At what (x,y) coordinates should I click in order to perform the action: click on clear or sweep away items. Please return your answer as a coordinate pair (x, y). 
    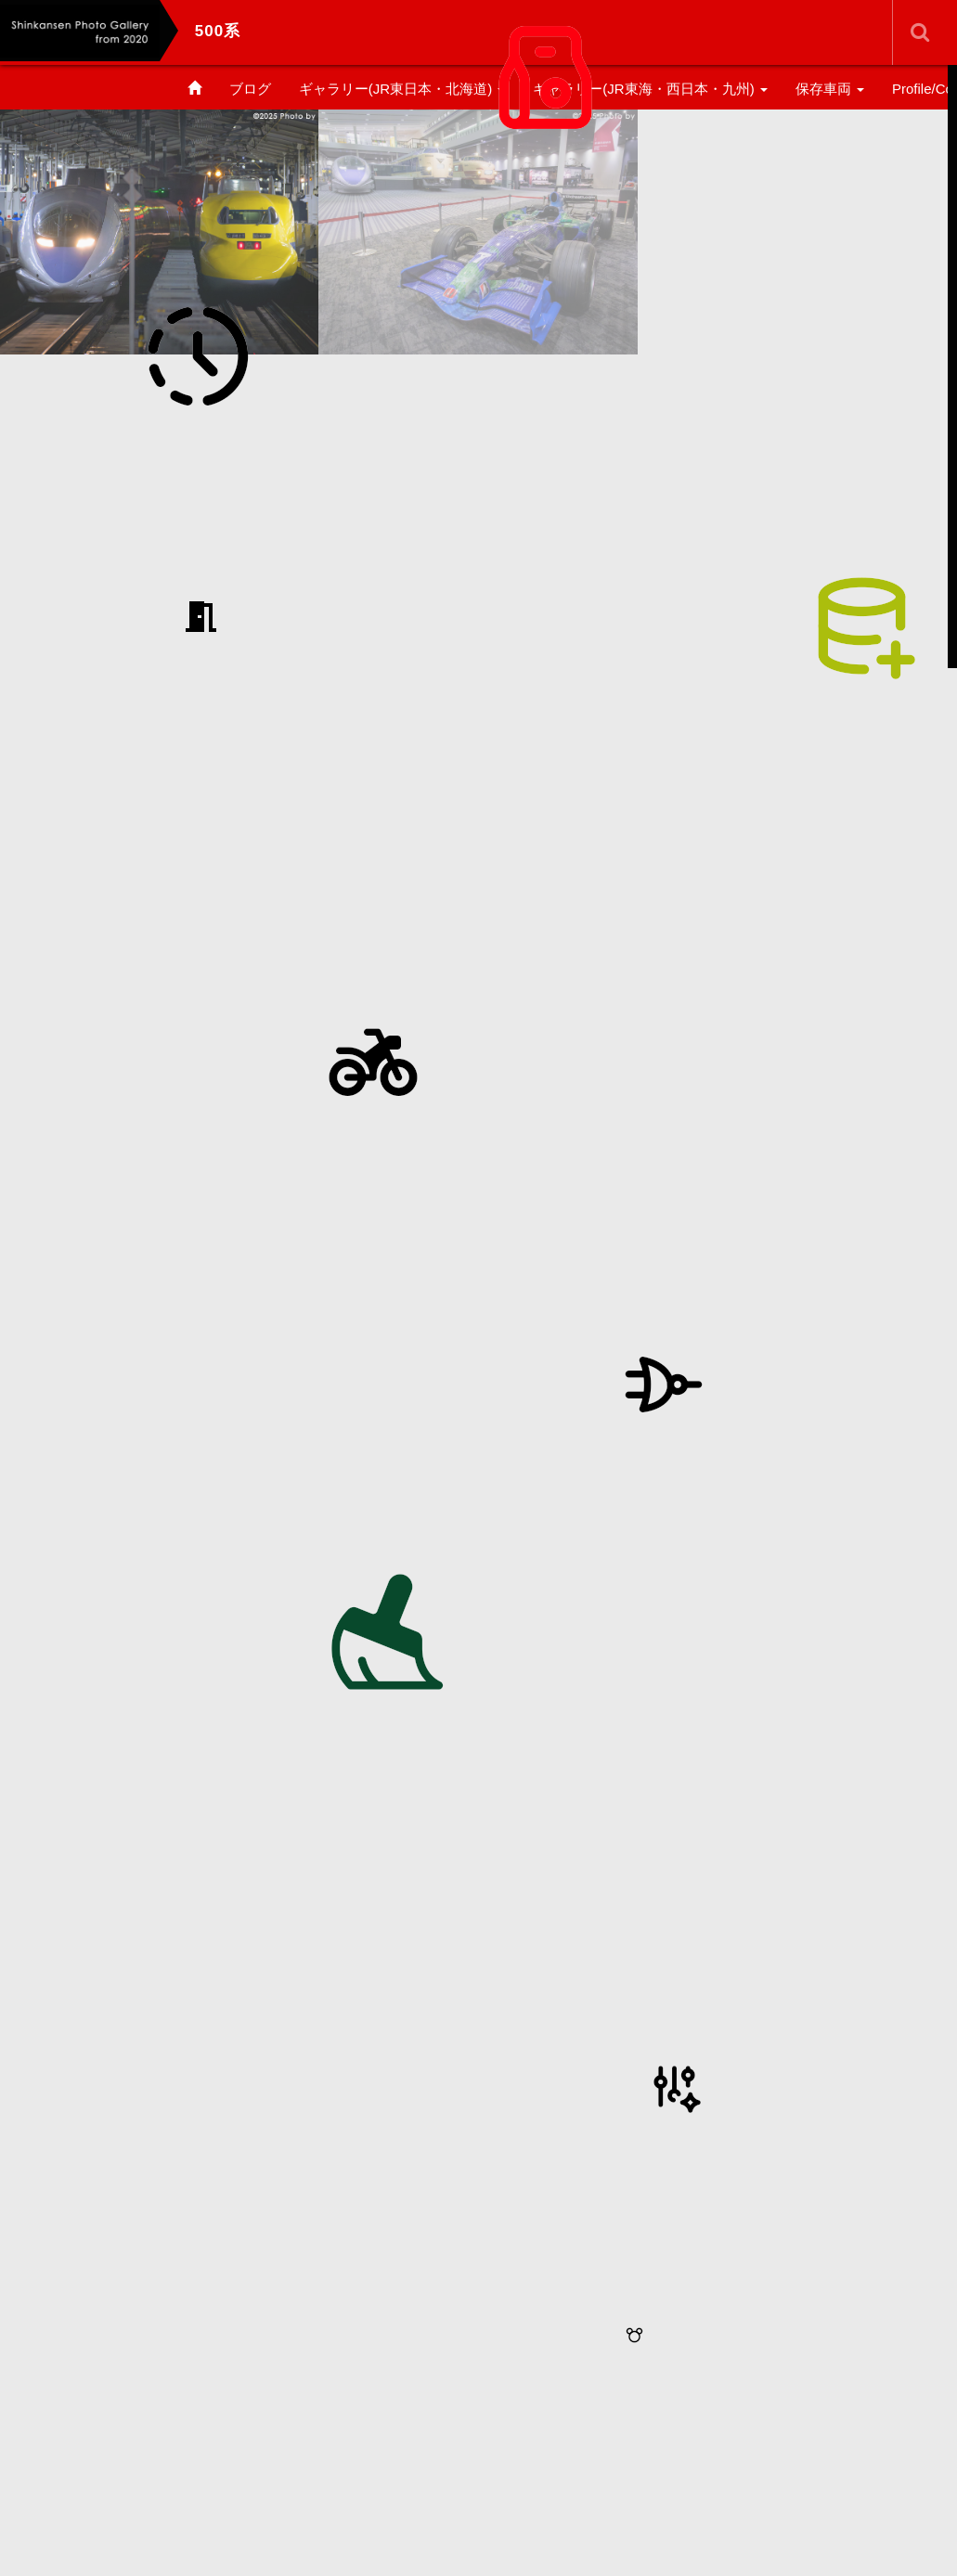
    Looking at the image, I should click on (385, 1636).